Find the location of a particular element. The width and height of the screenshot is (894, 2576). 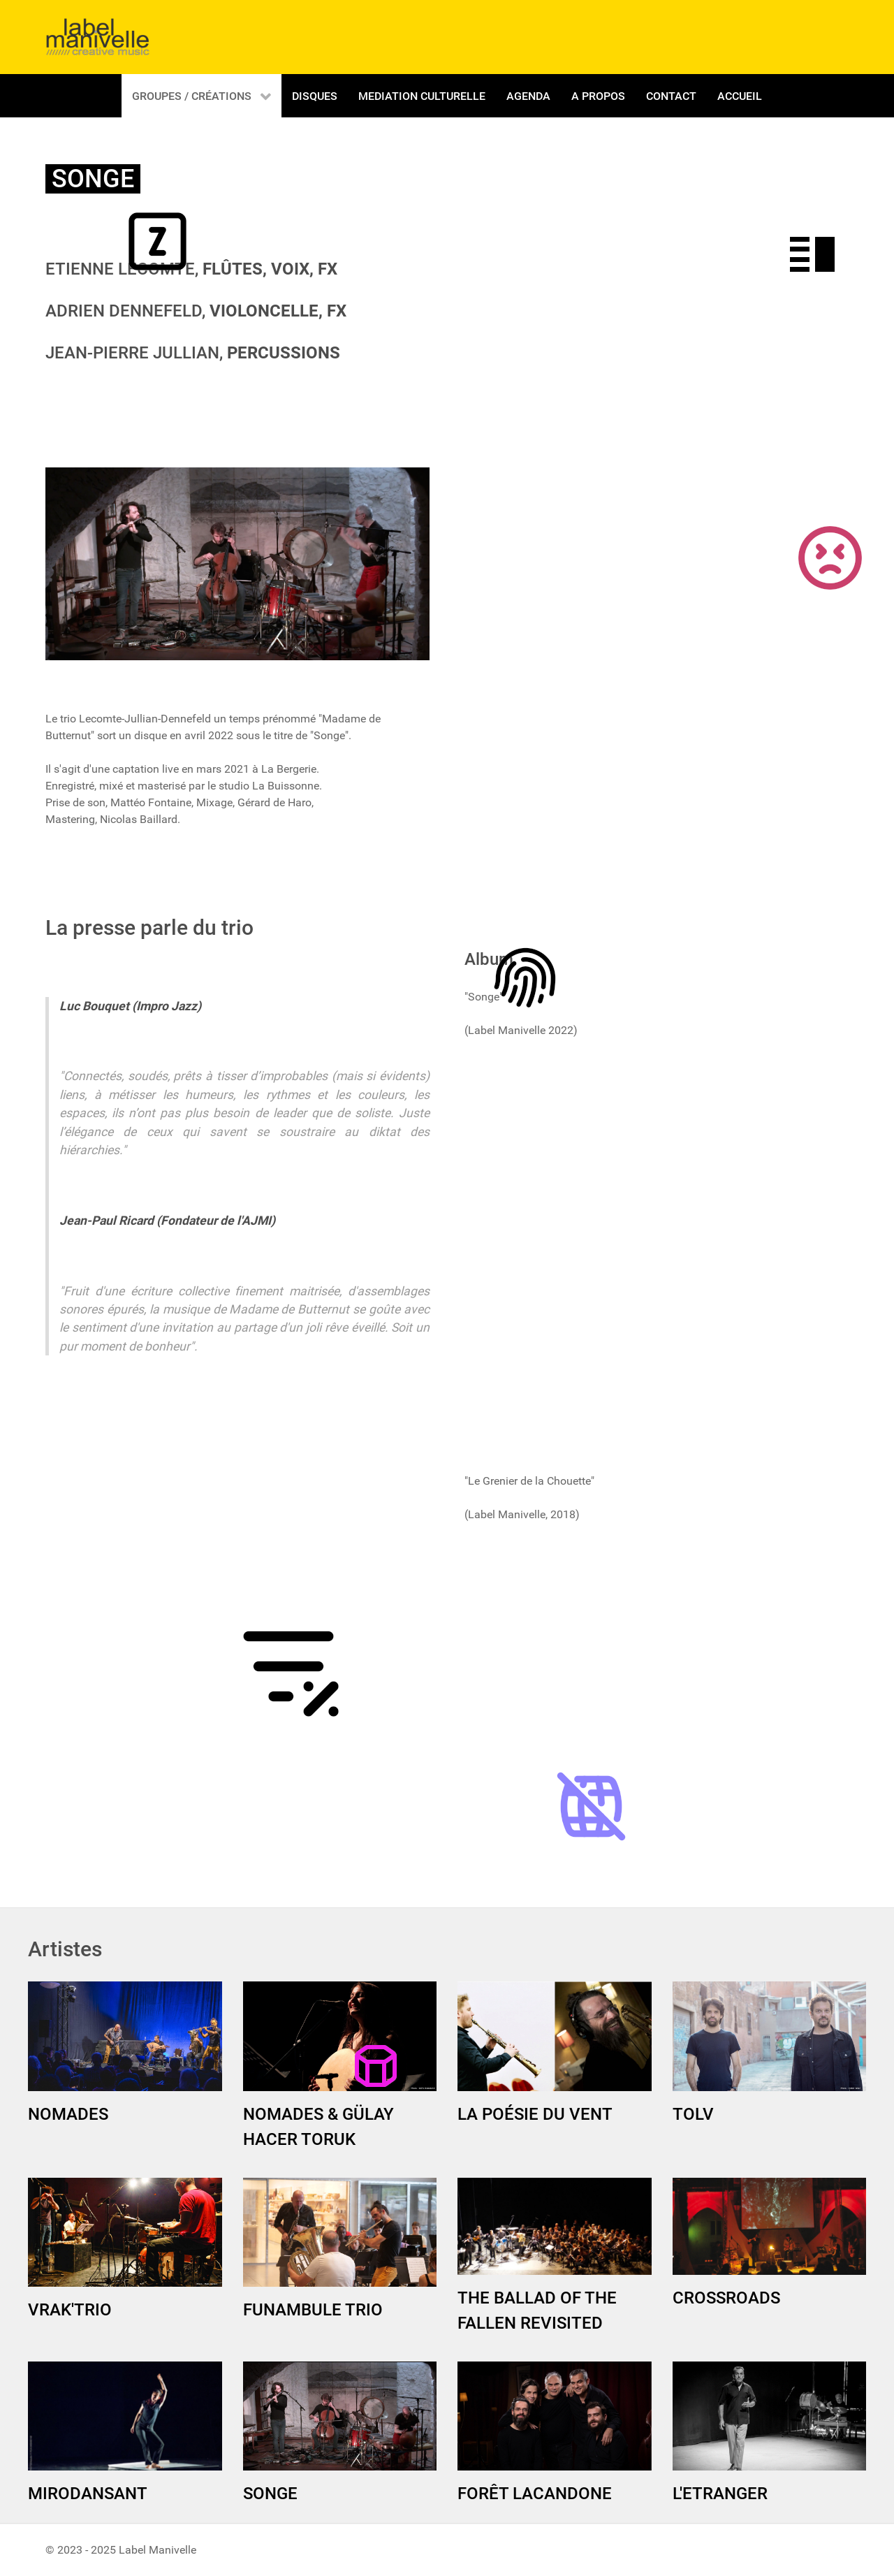

authenticate with biometric fingerprint is located at coordinates (525, 977).